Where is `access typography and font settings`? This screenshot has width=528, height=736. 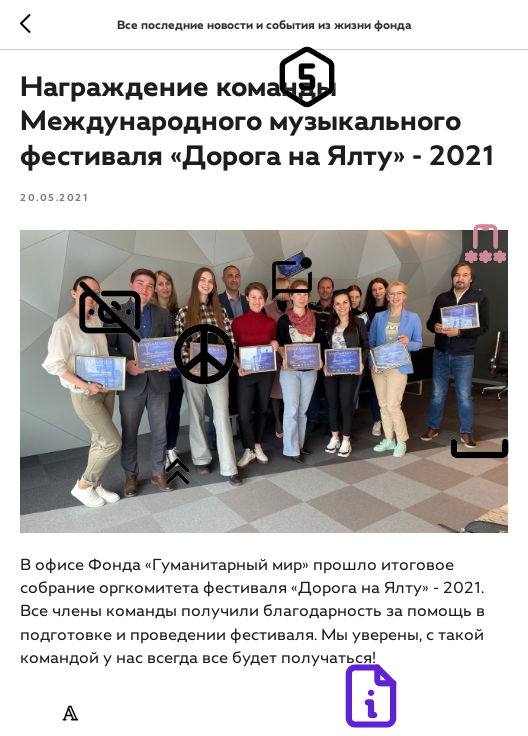
access typography and font settings is located at coordinates (70, 713).